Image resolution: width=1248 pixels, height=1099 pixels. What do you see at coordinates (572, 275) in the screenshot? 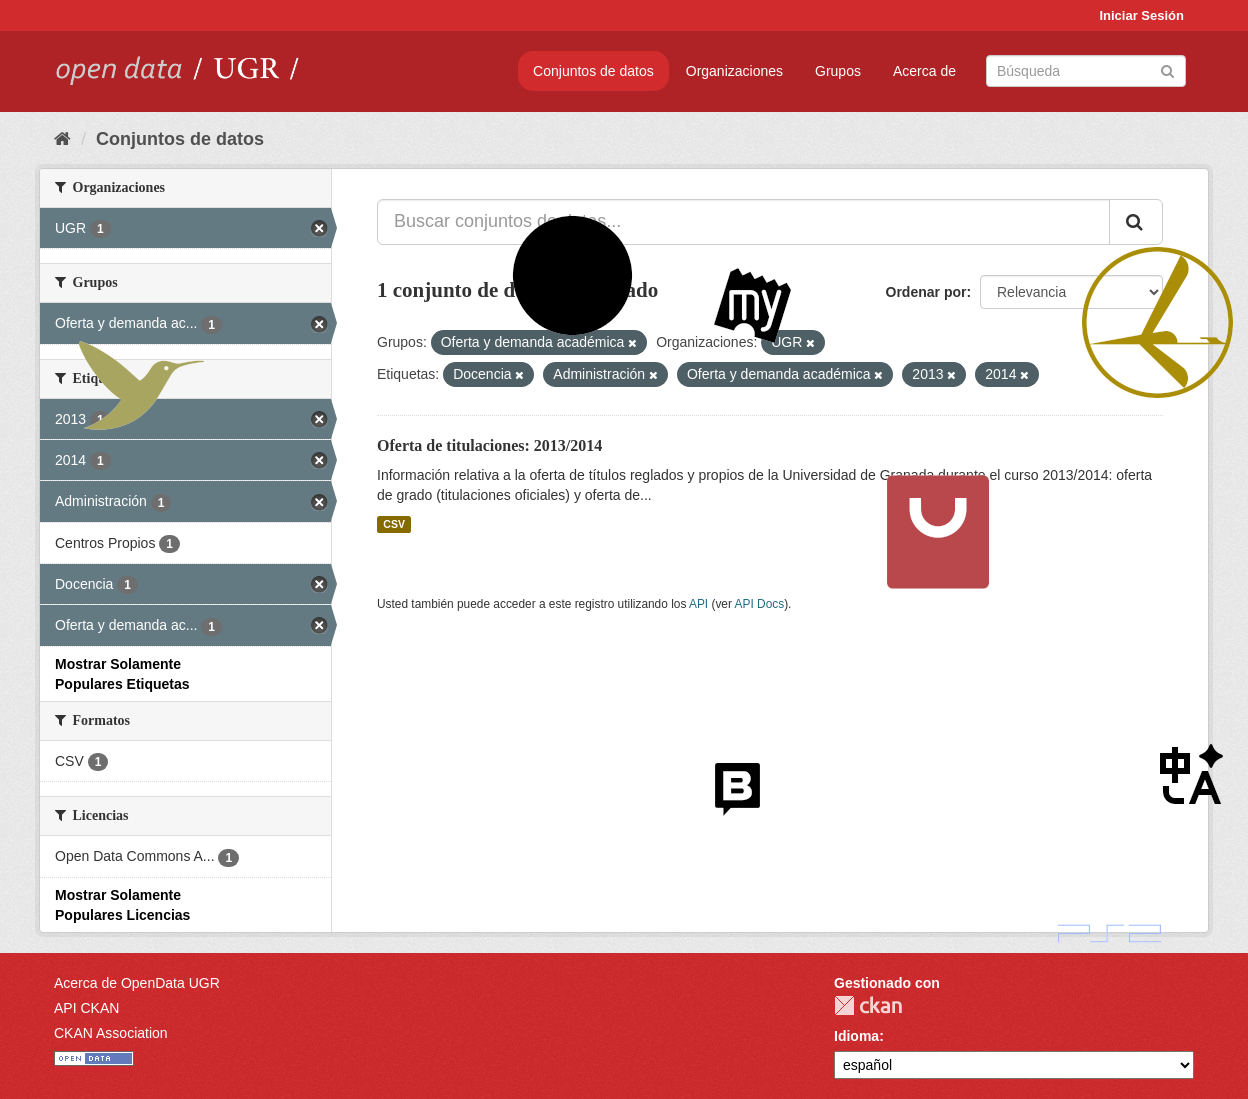
I see `unselected or inactive radio button option` at bounding box center [572, 275].